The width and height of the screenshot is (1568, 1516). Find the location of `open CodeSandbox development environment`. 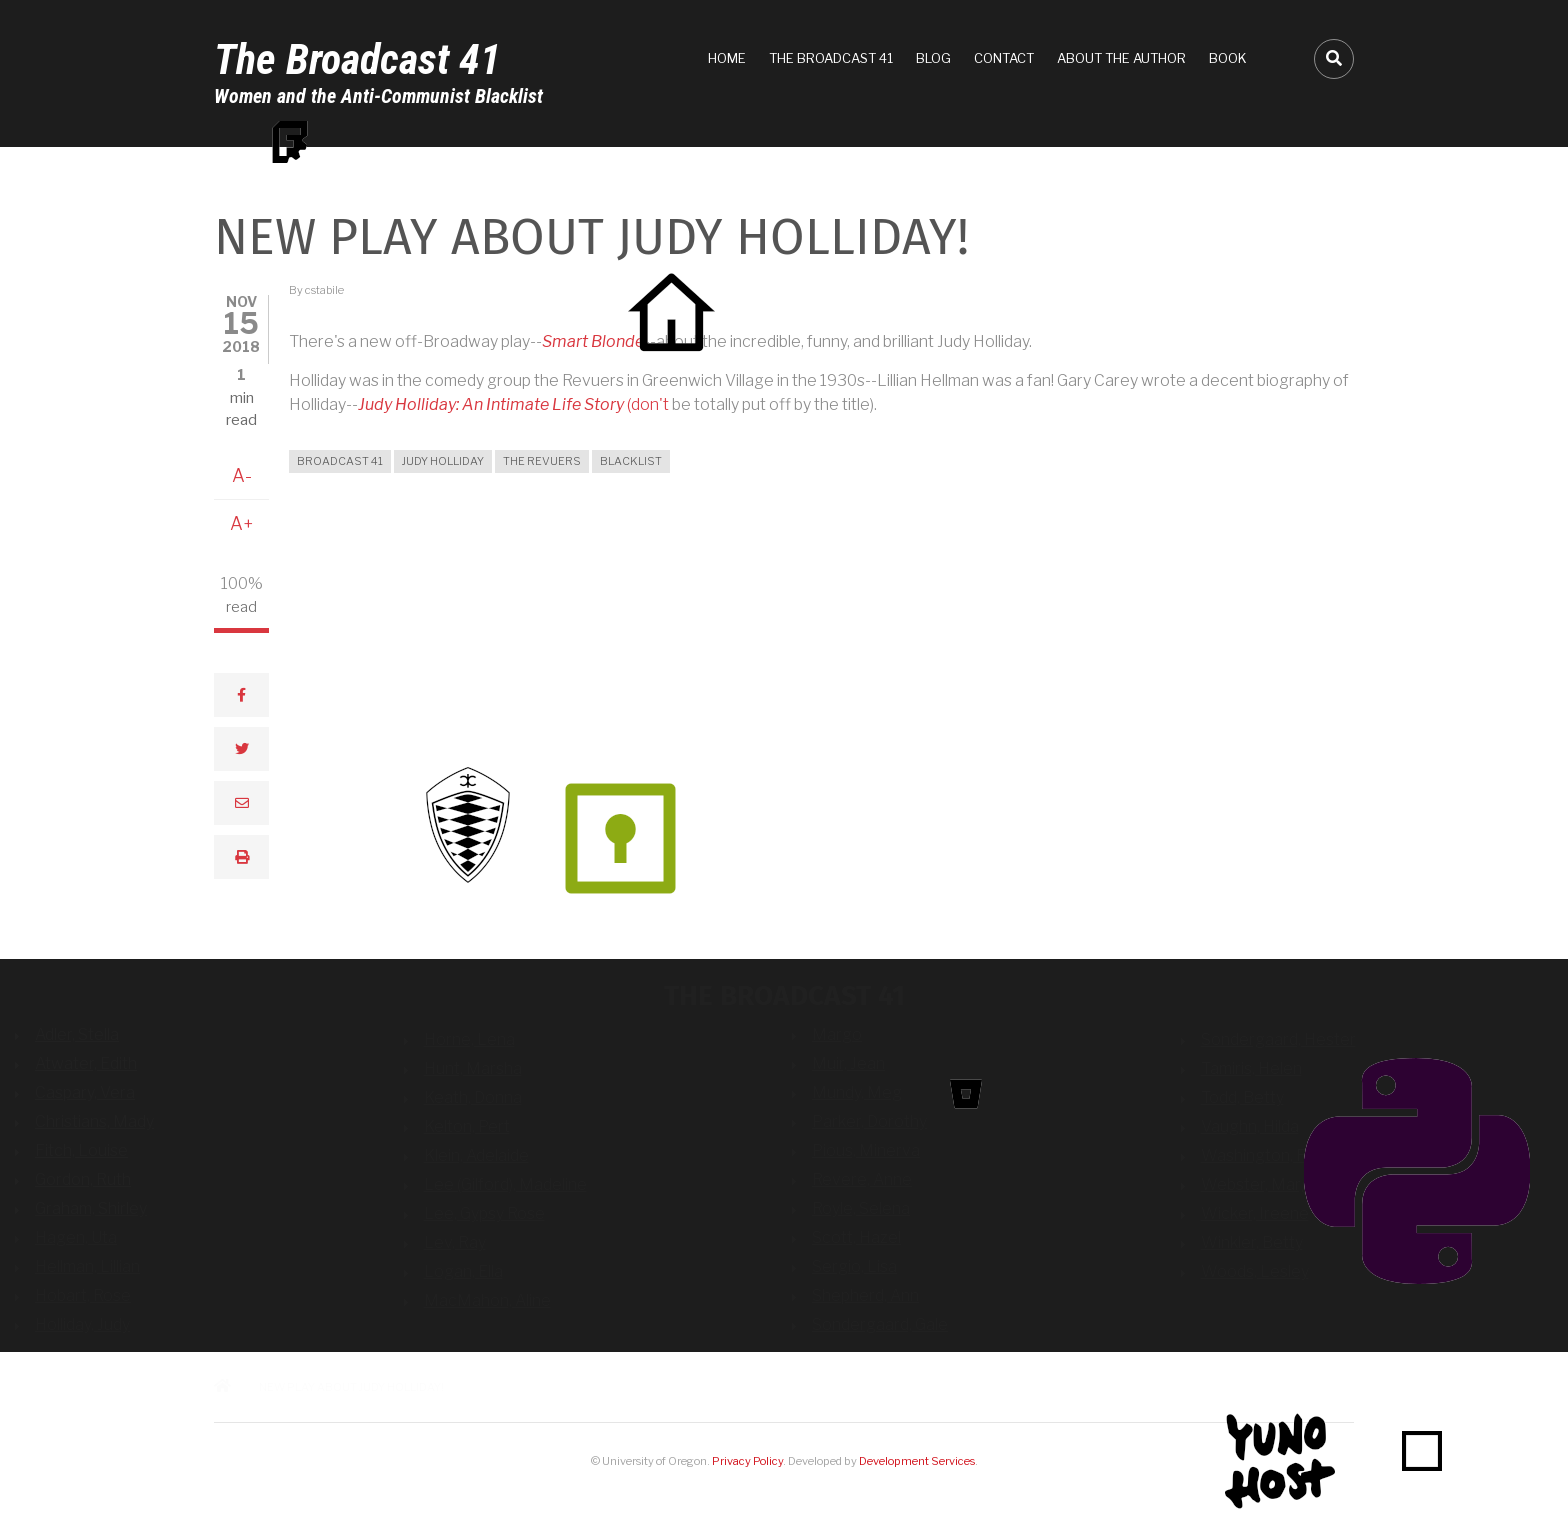

open CodeSandbox development environment is located at coordinates (1422, 1451).